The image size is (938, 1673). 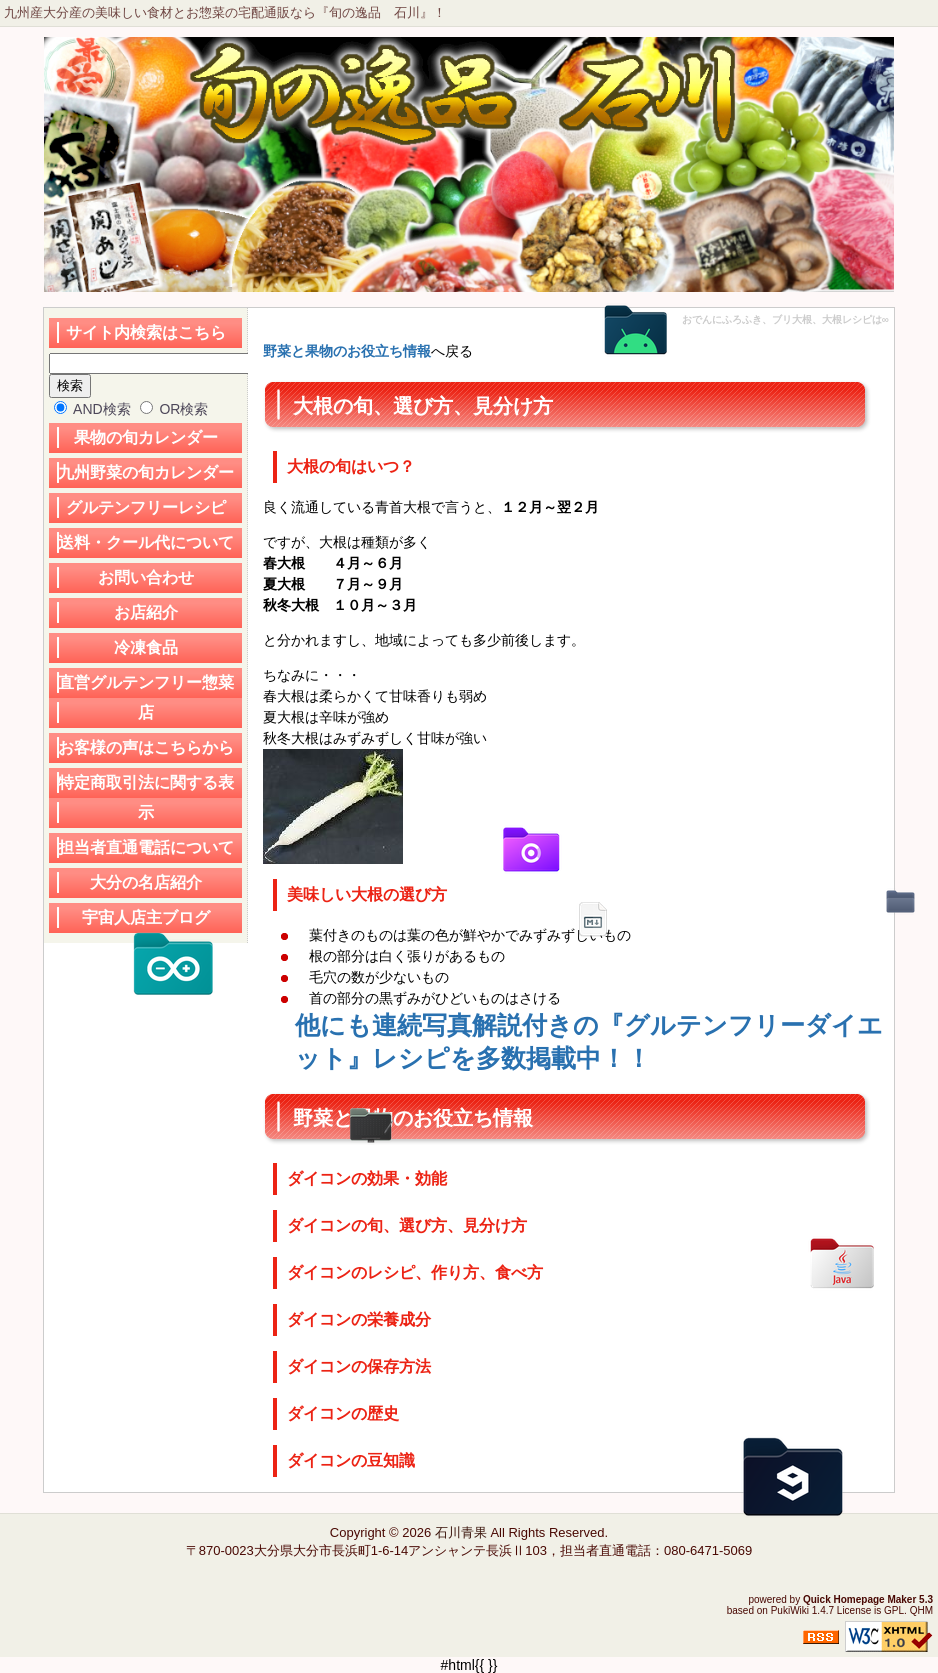 What do you see at coordinates (900, 901) in the screenshot?
I see `open folder containing files or documents` at bounding box center [900, 901].